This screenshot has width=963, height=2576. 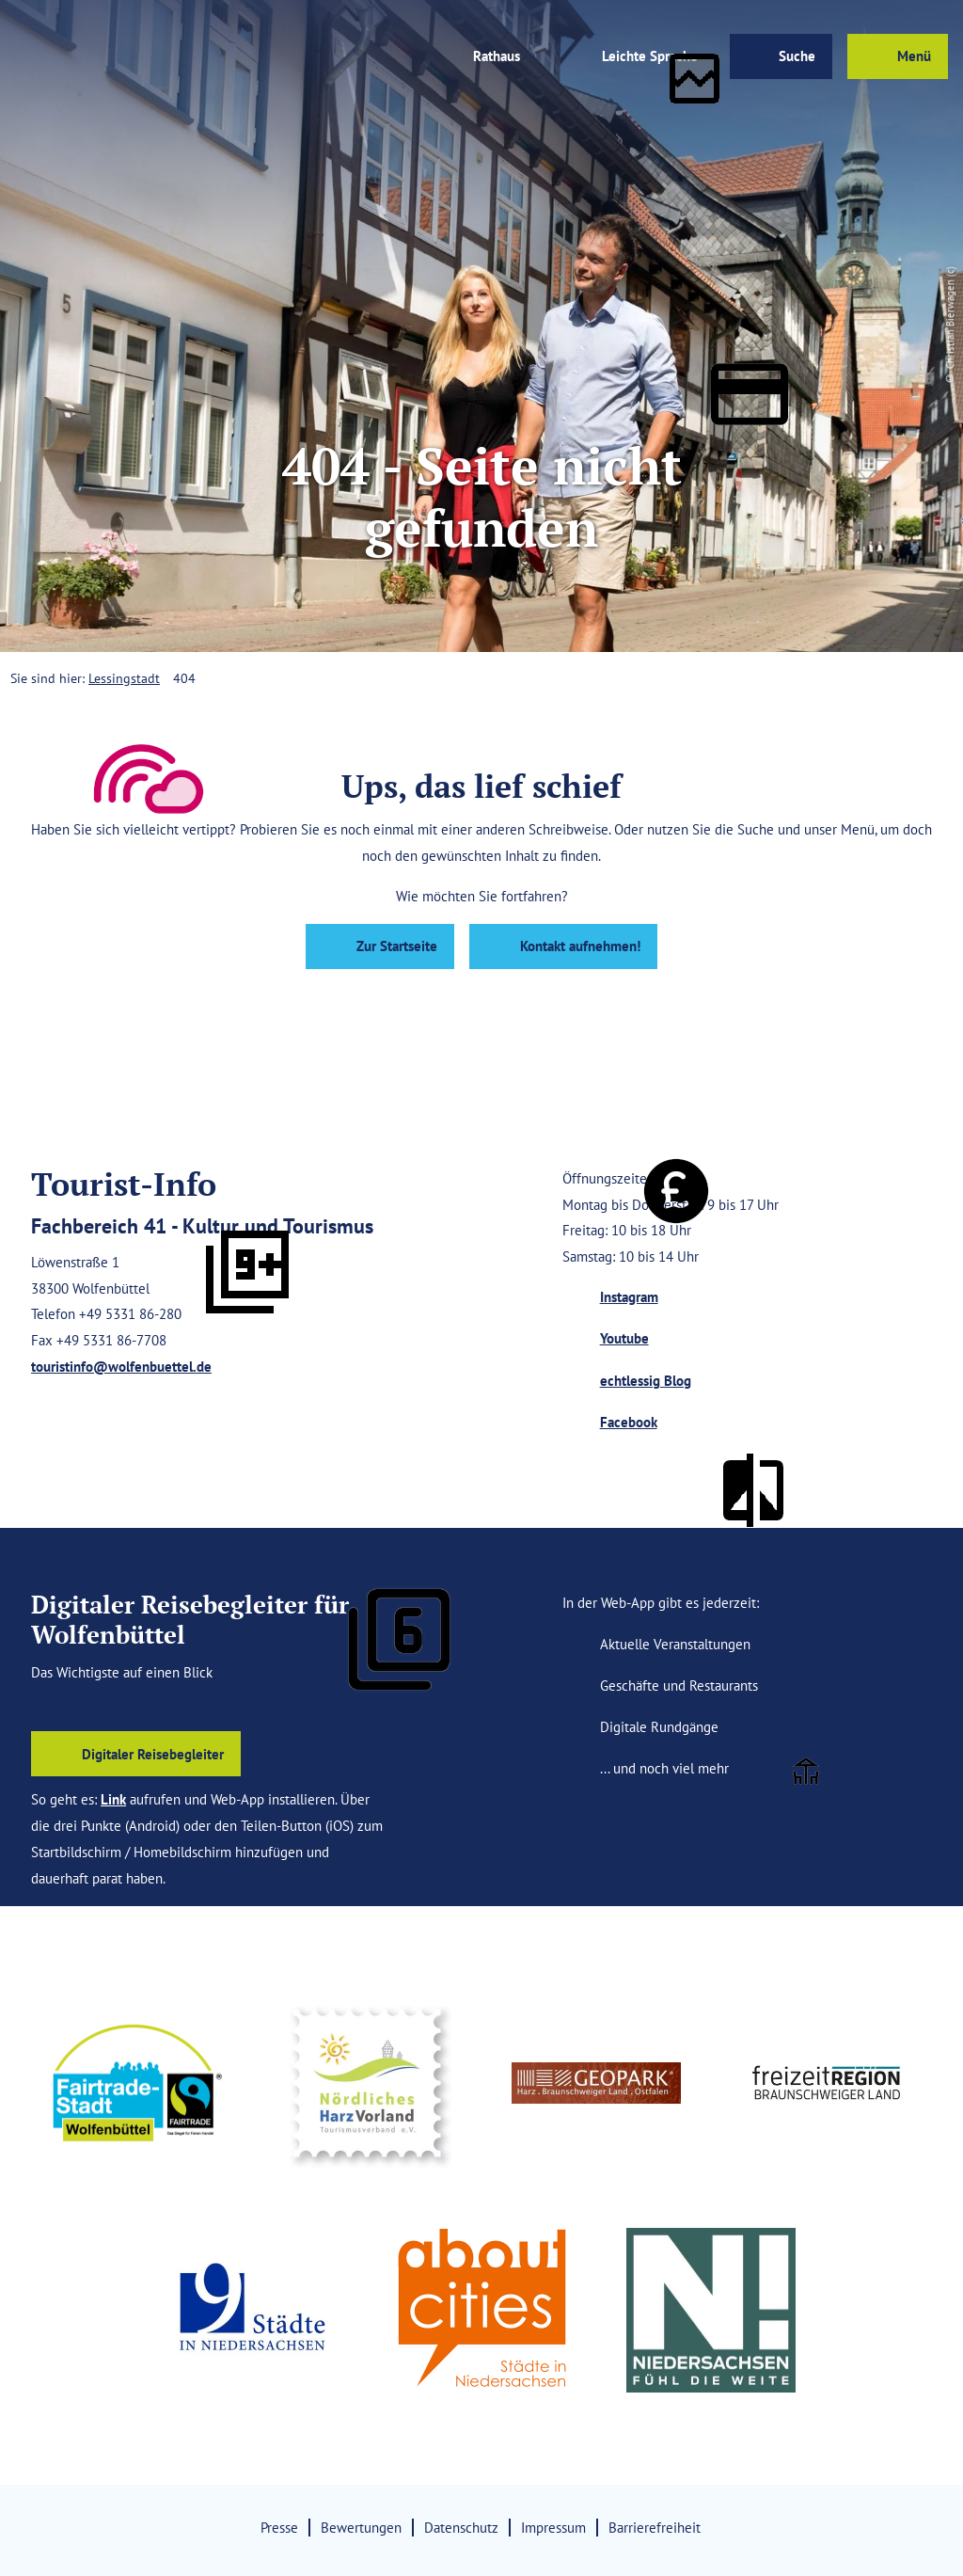 I want to click on indicates 6 items selected or filtered, so click(x=399, y=1639).